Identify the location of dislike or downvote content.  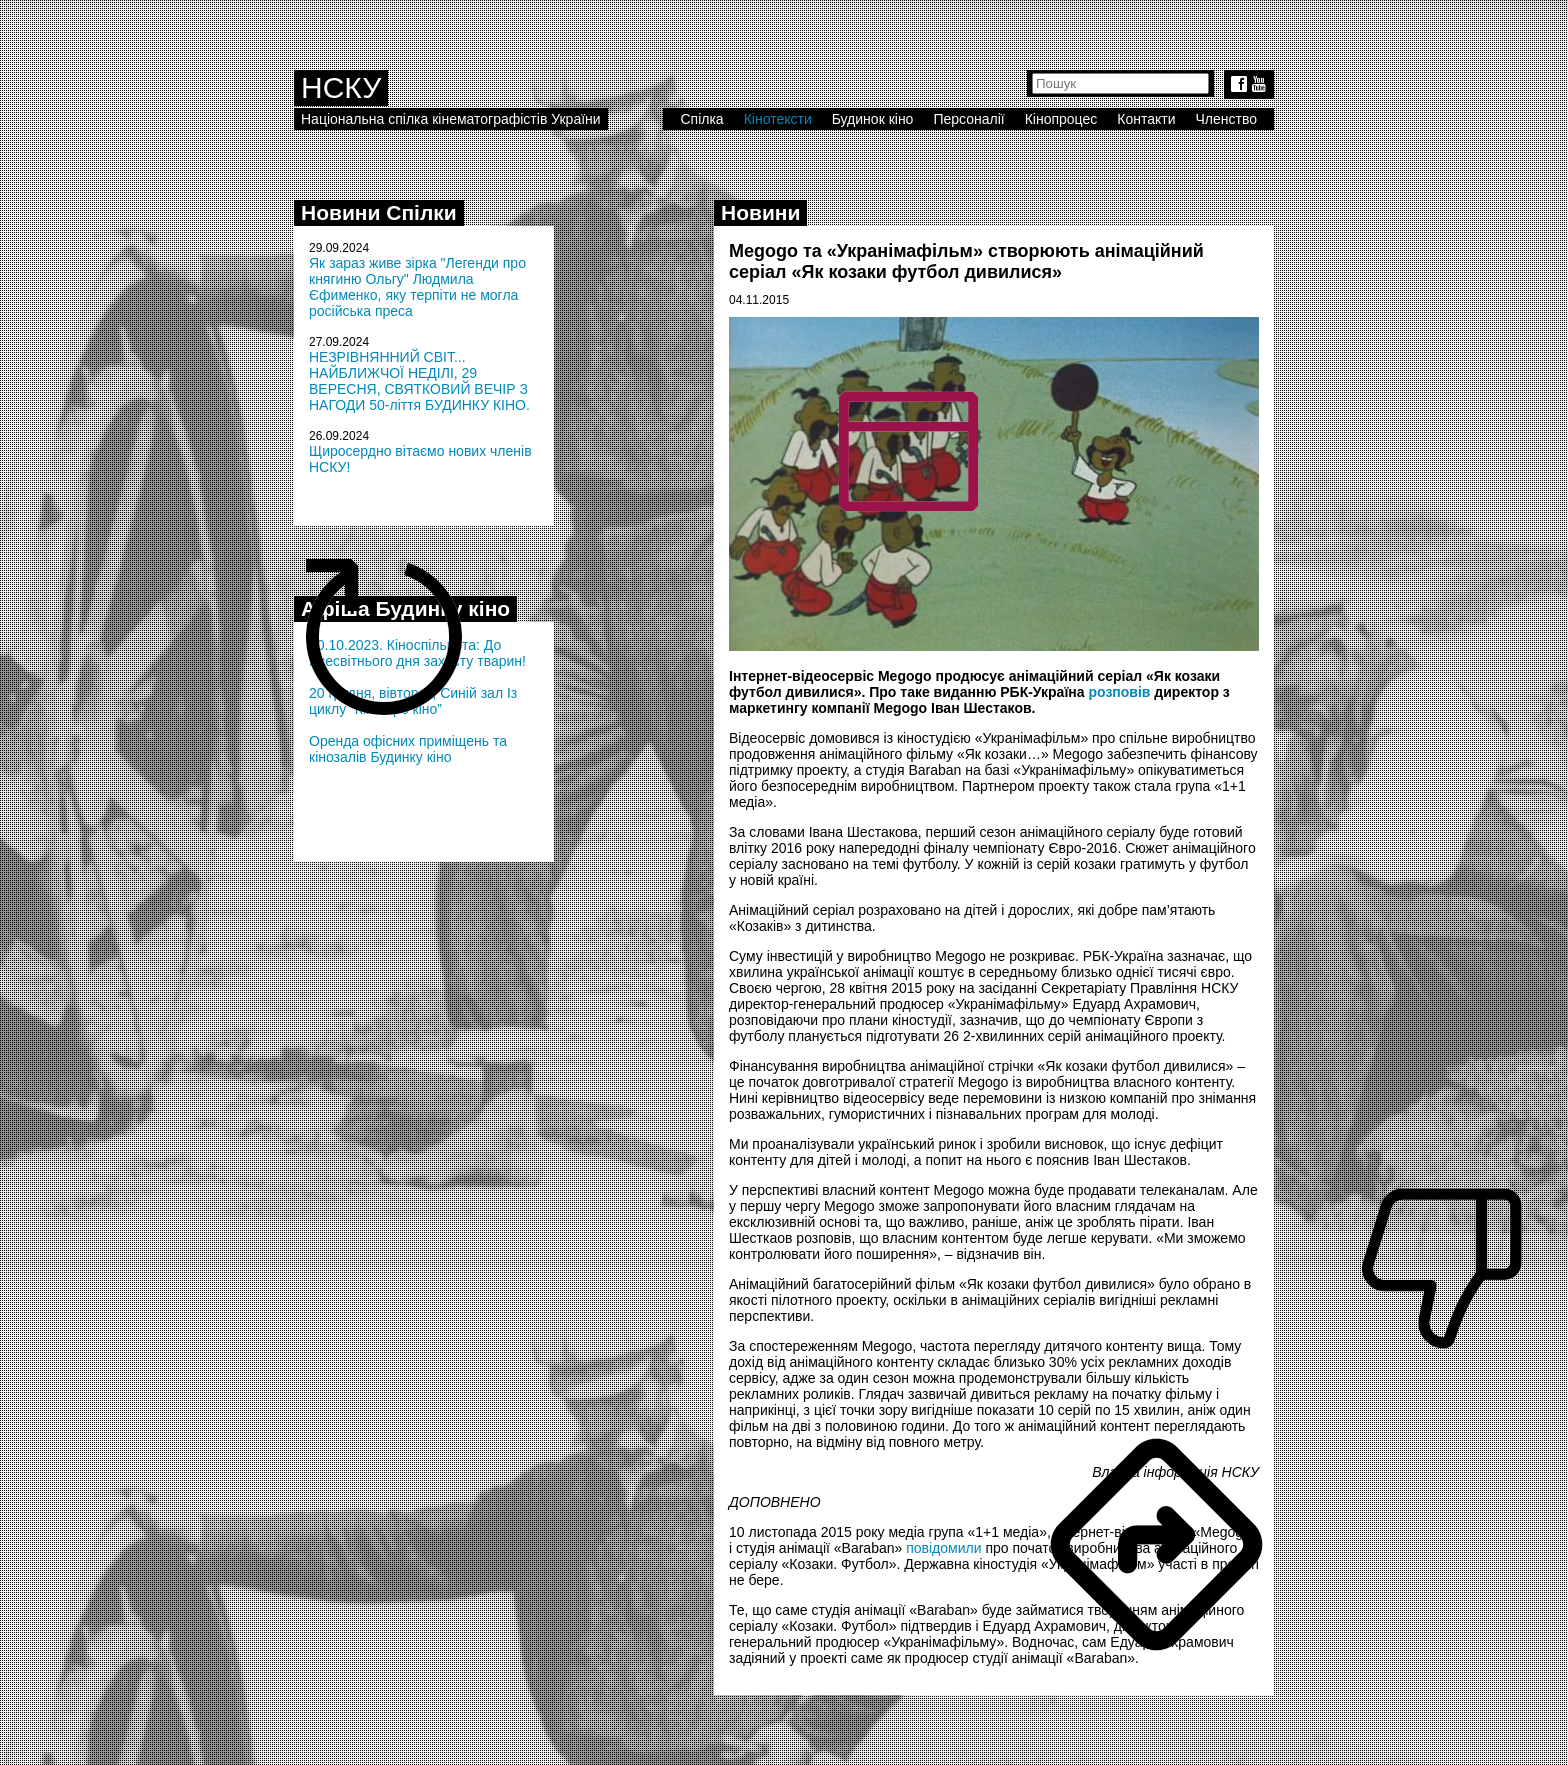
(1441, 1268).